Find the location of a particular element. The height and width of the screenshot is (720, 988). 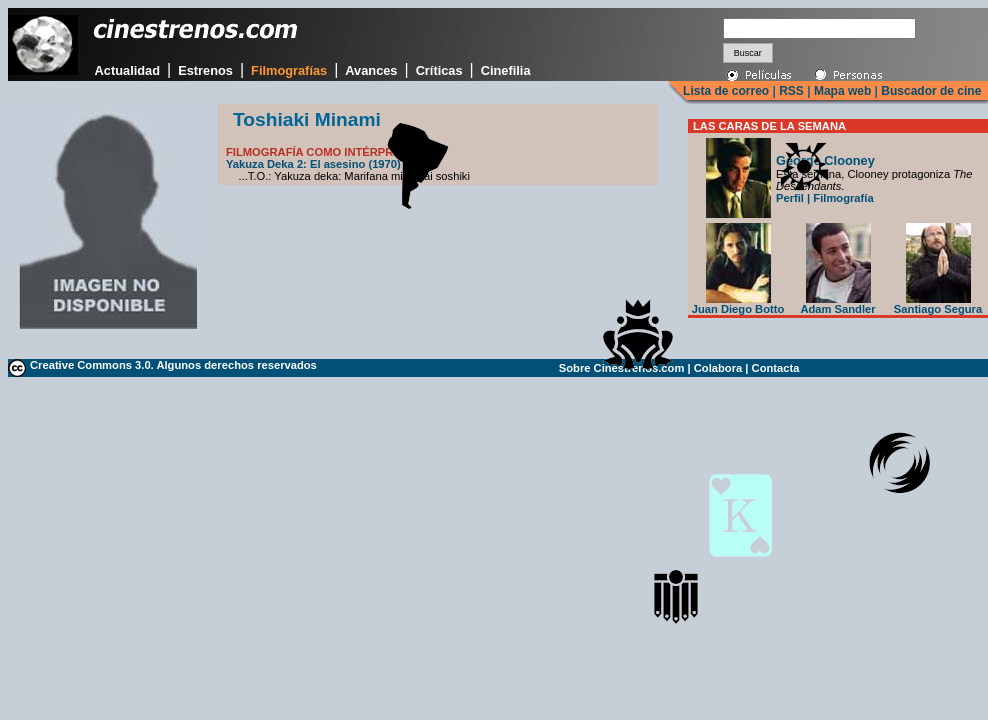

indicates sound or audio resonance effect is located at coordinates (899, 462).